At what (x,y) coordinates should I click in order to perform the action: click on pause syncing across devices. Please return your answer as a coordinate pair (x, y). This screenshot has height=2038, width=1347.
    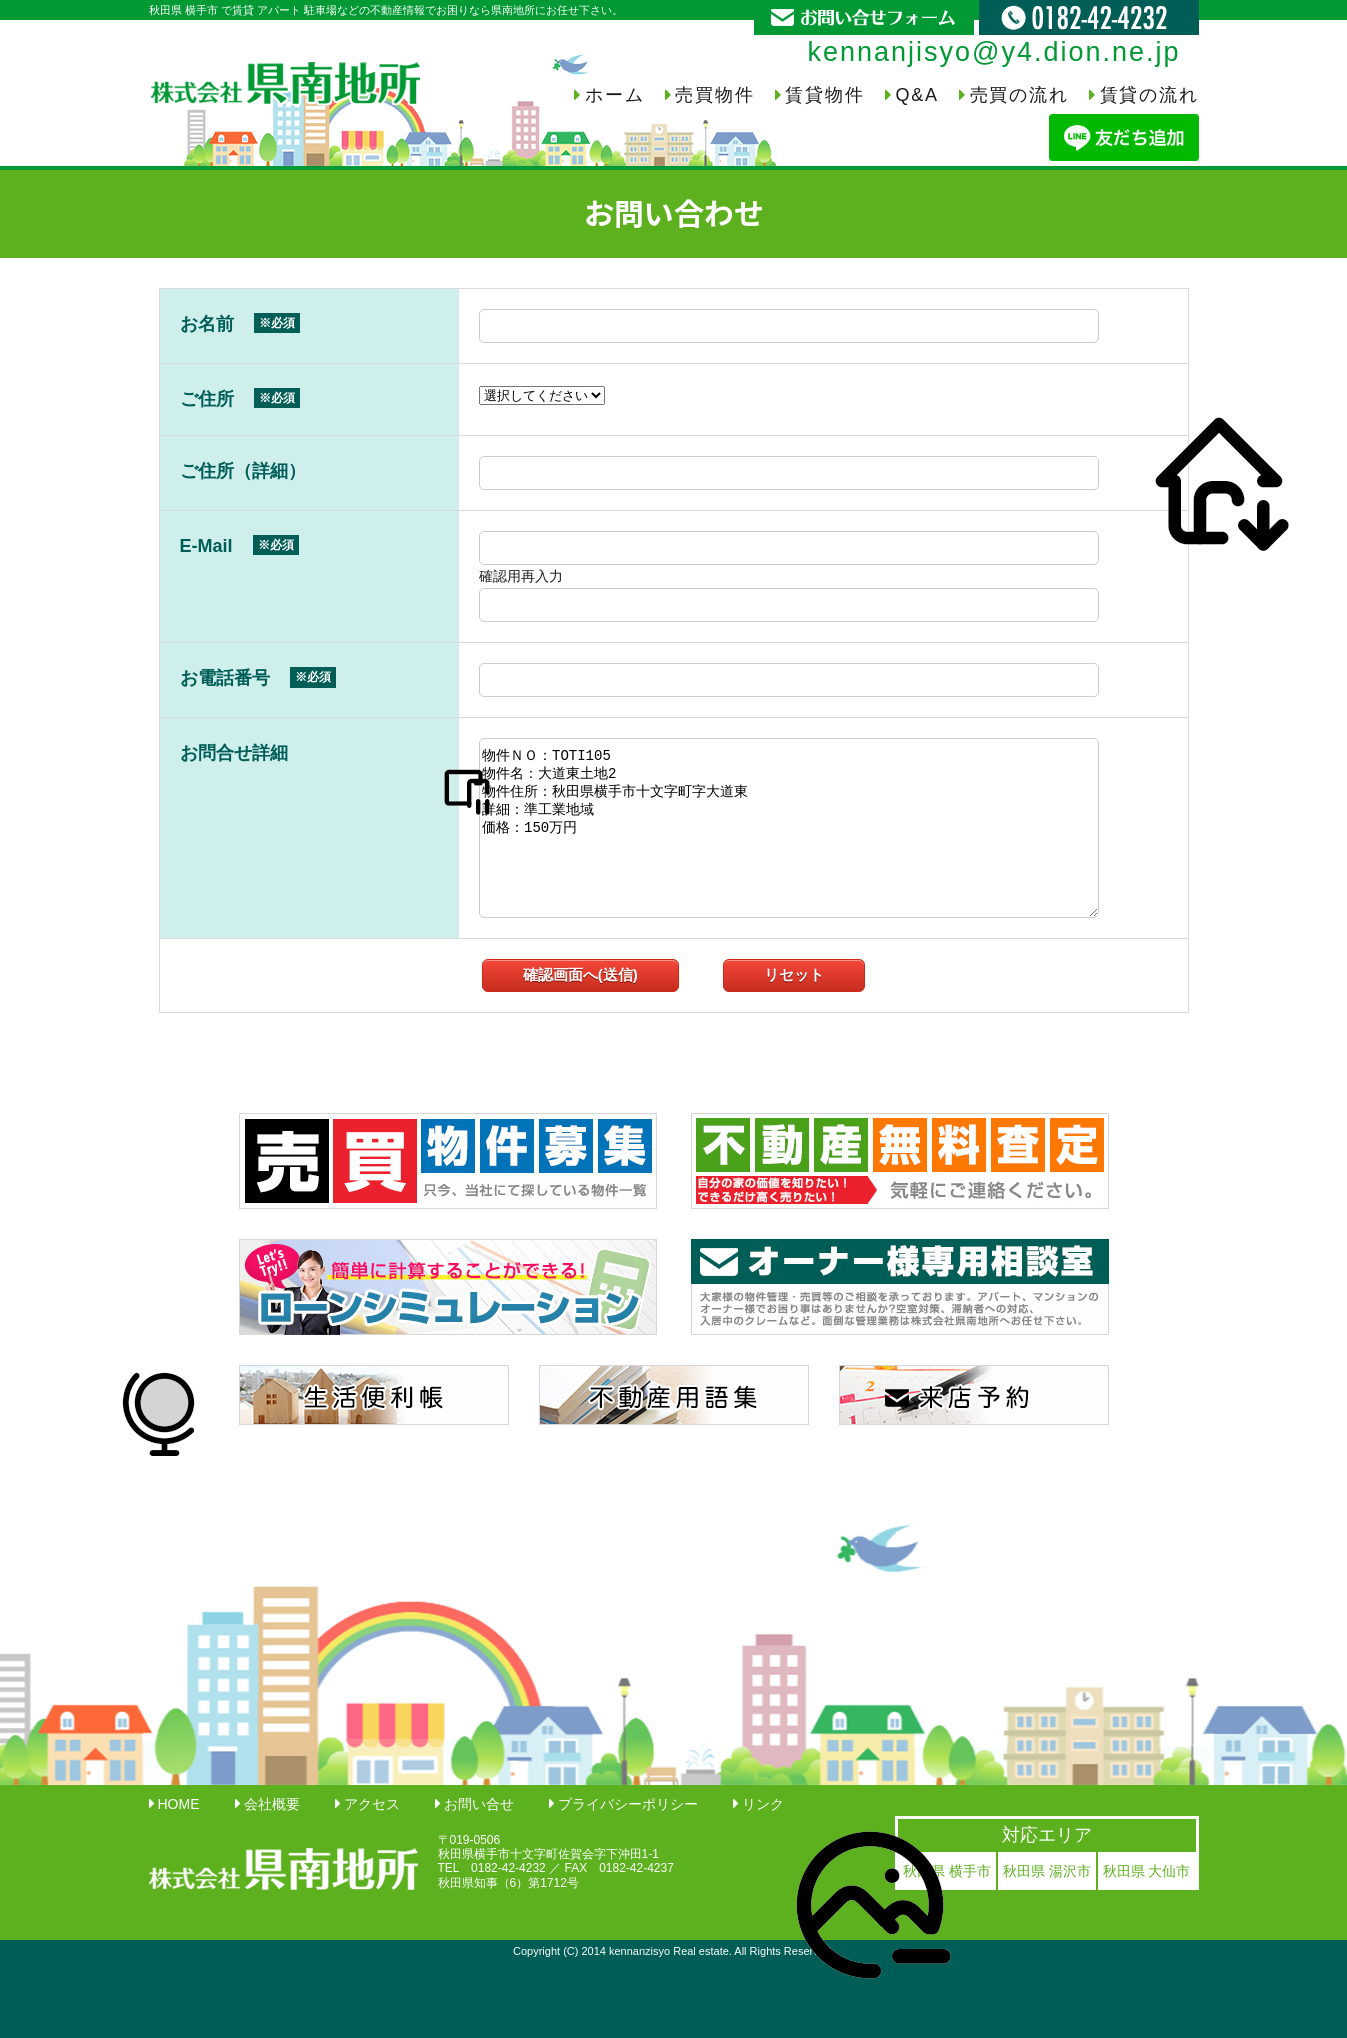
    Looking at the image, I should click on (467, 790).